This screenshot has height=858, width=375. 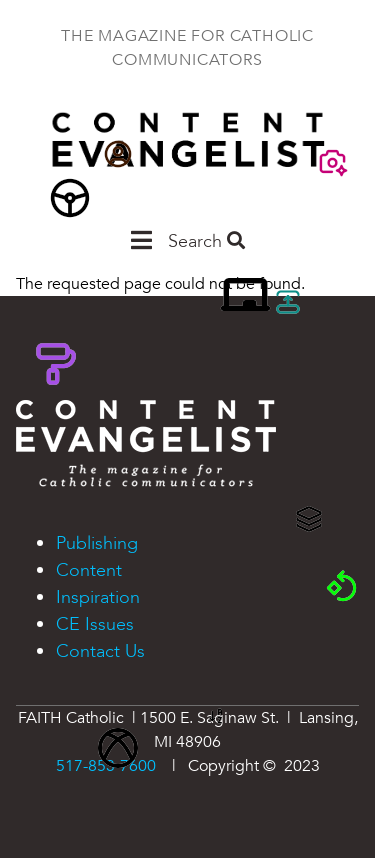 I want to click on apply AI-powered photo enhancement, so click(x=332, y=161).